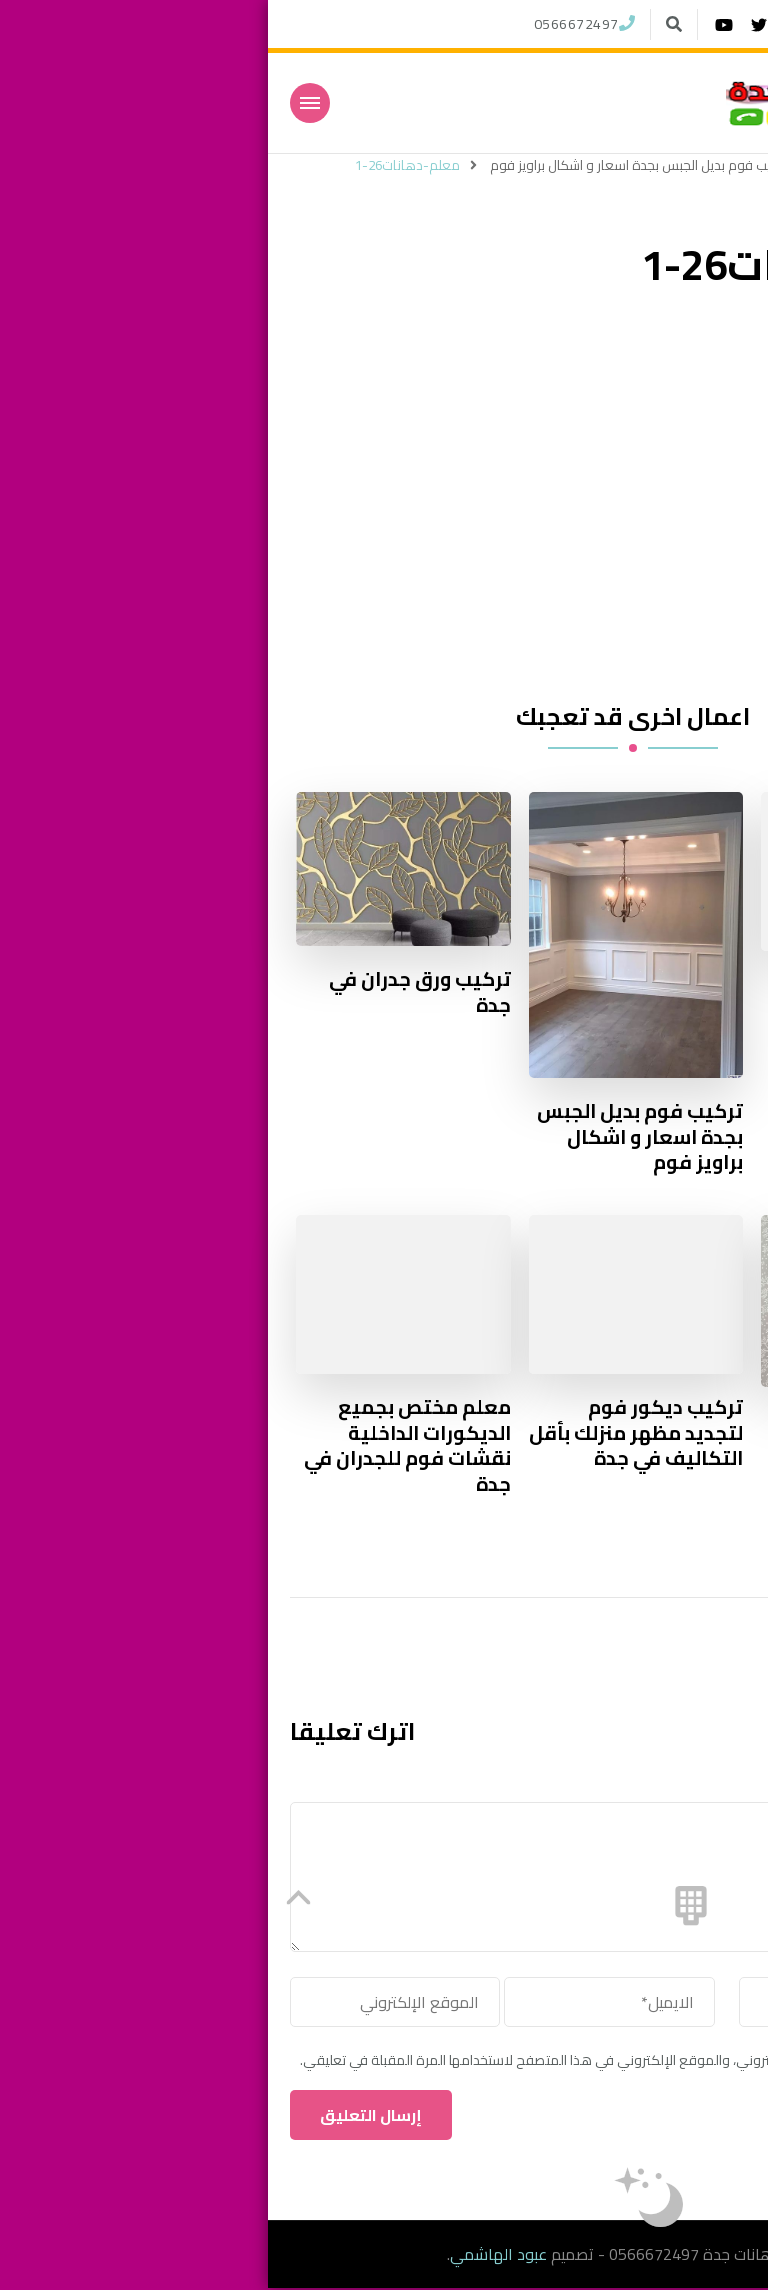 The width and height of the screenshot is (768, 2290). Describe the element at coordinates (691, 1907) in the screenshot. I see `open the dialpad for number input` at that location.